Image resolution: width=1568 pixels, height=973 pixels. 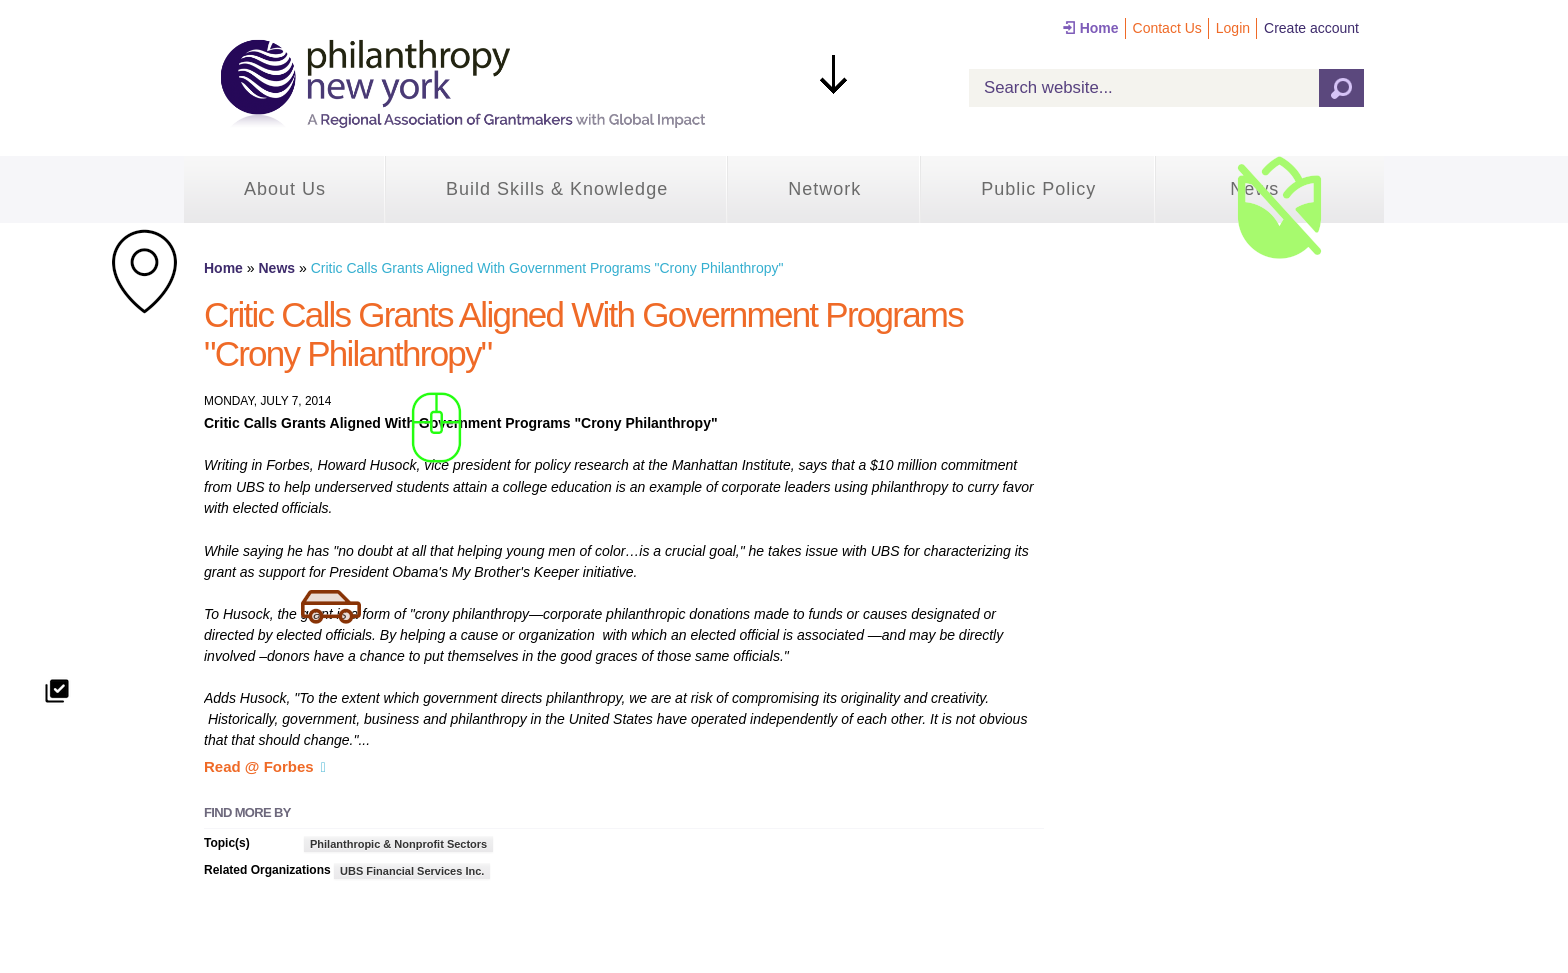 What do you see at coordinates (57, 691) in the screenshot?
I see `item successfully added to library` at bounding box center [57, 691].